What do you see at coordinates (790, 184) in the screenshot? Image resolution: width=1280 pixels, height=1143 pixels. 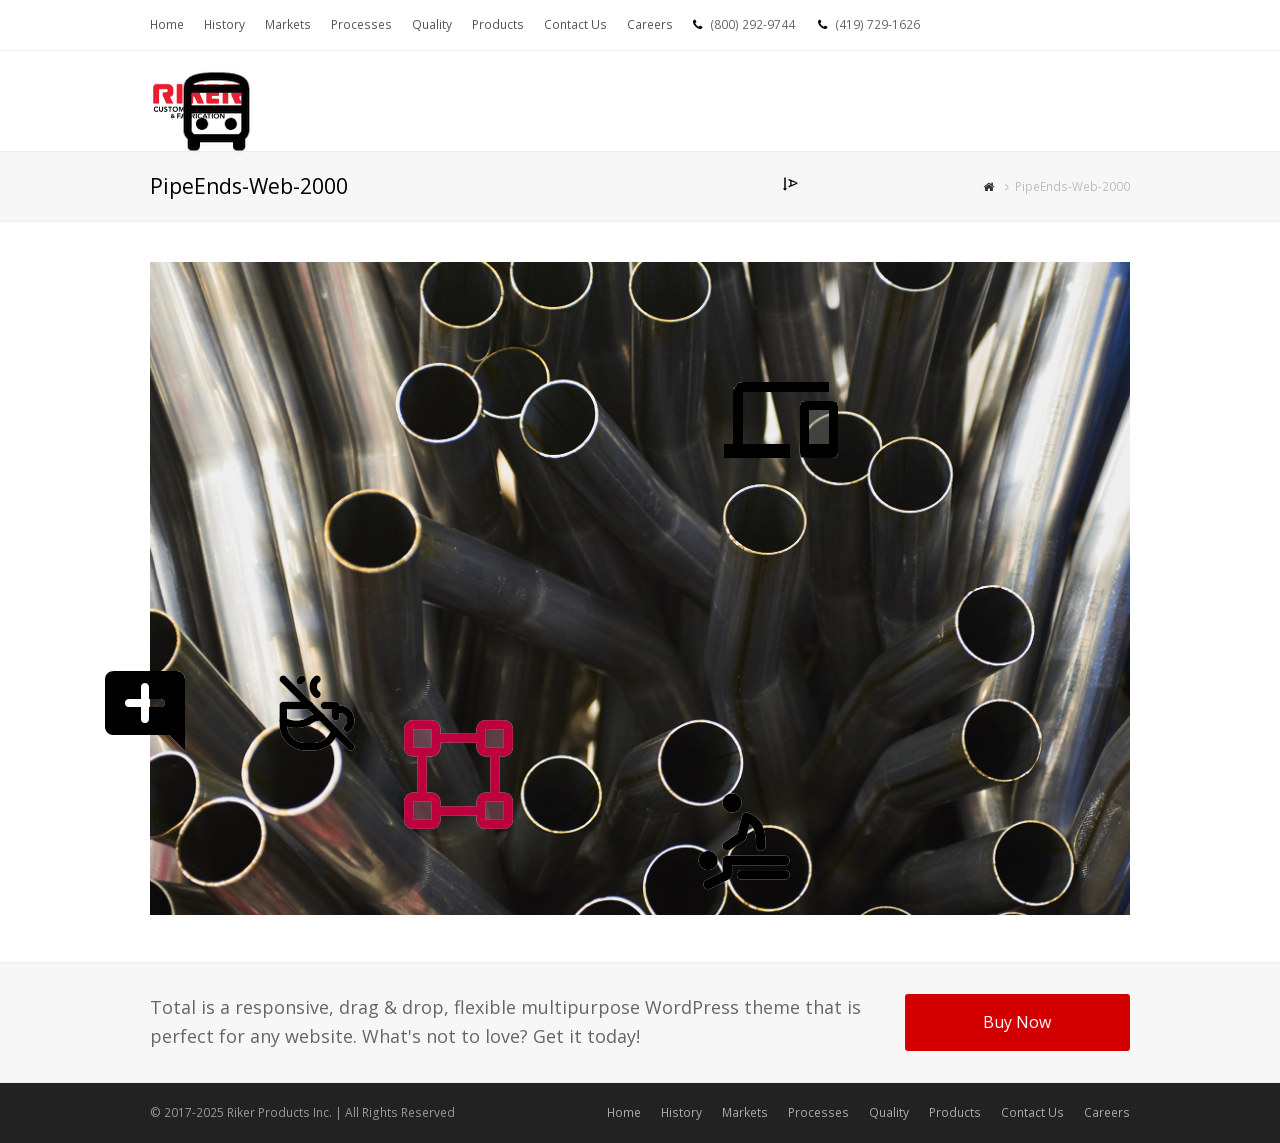 I see `rotate text direction downward` at bounding box center [790, 184].